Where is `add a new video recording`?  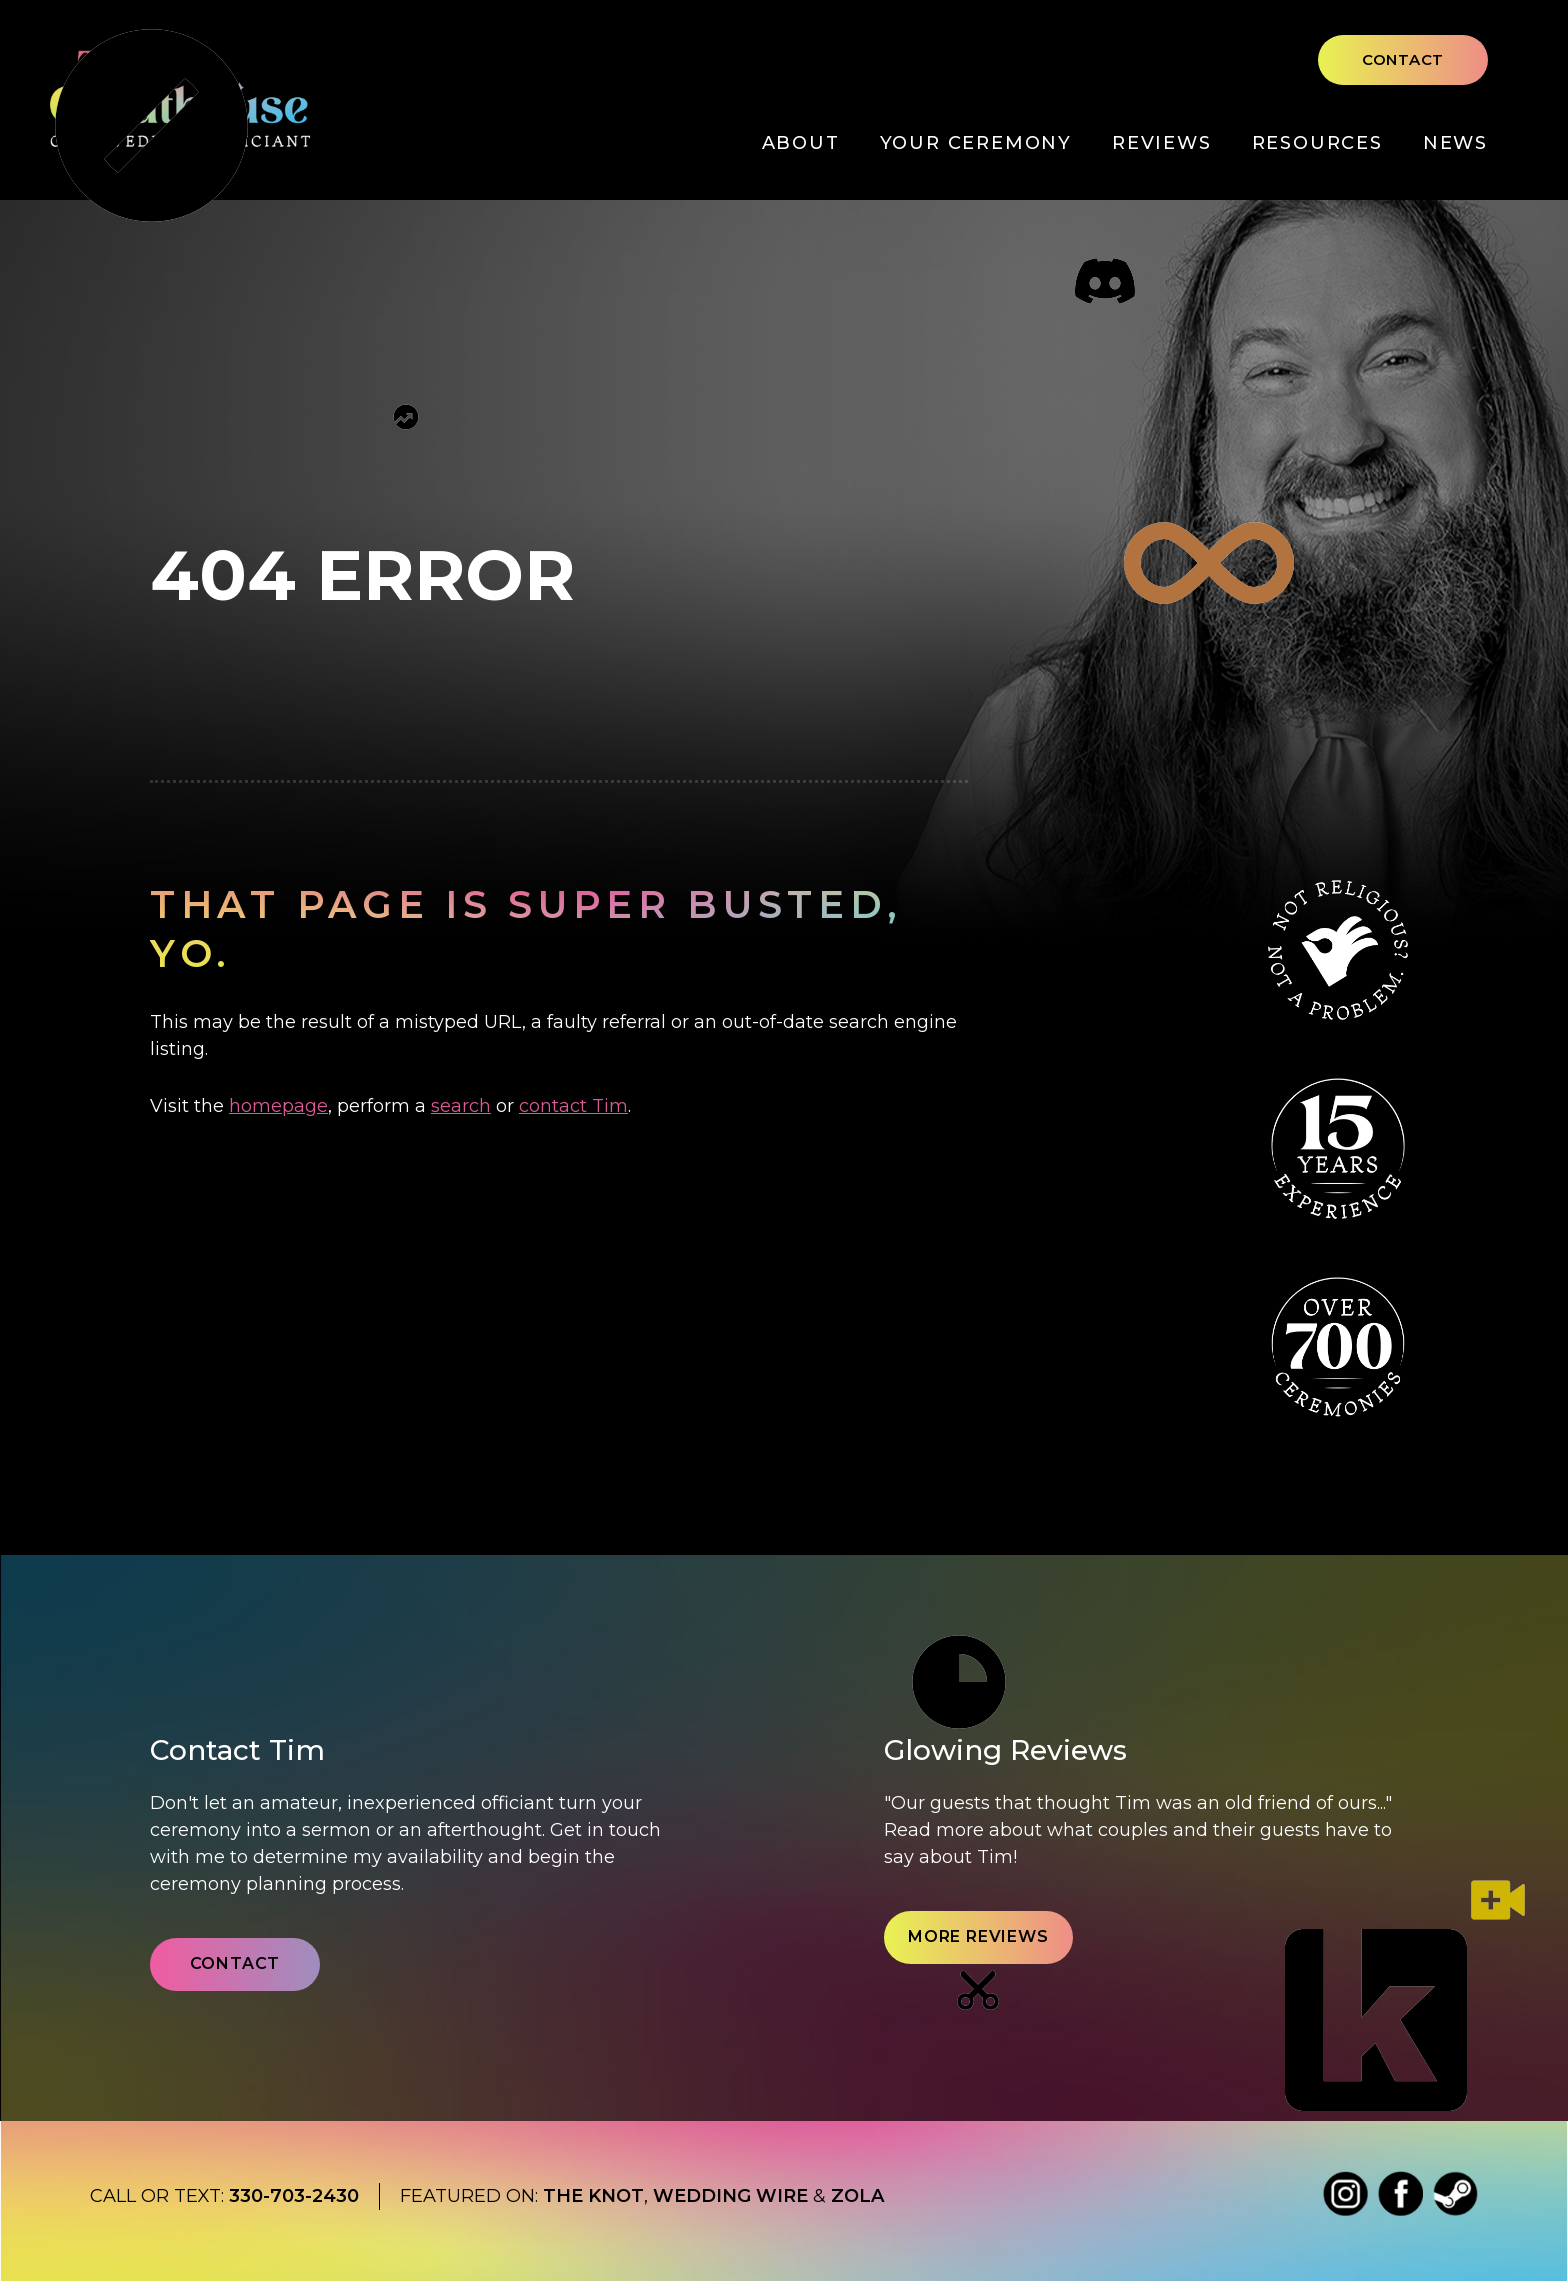 add a new video recording is located at coordinates (1498, 1900).